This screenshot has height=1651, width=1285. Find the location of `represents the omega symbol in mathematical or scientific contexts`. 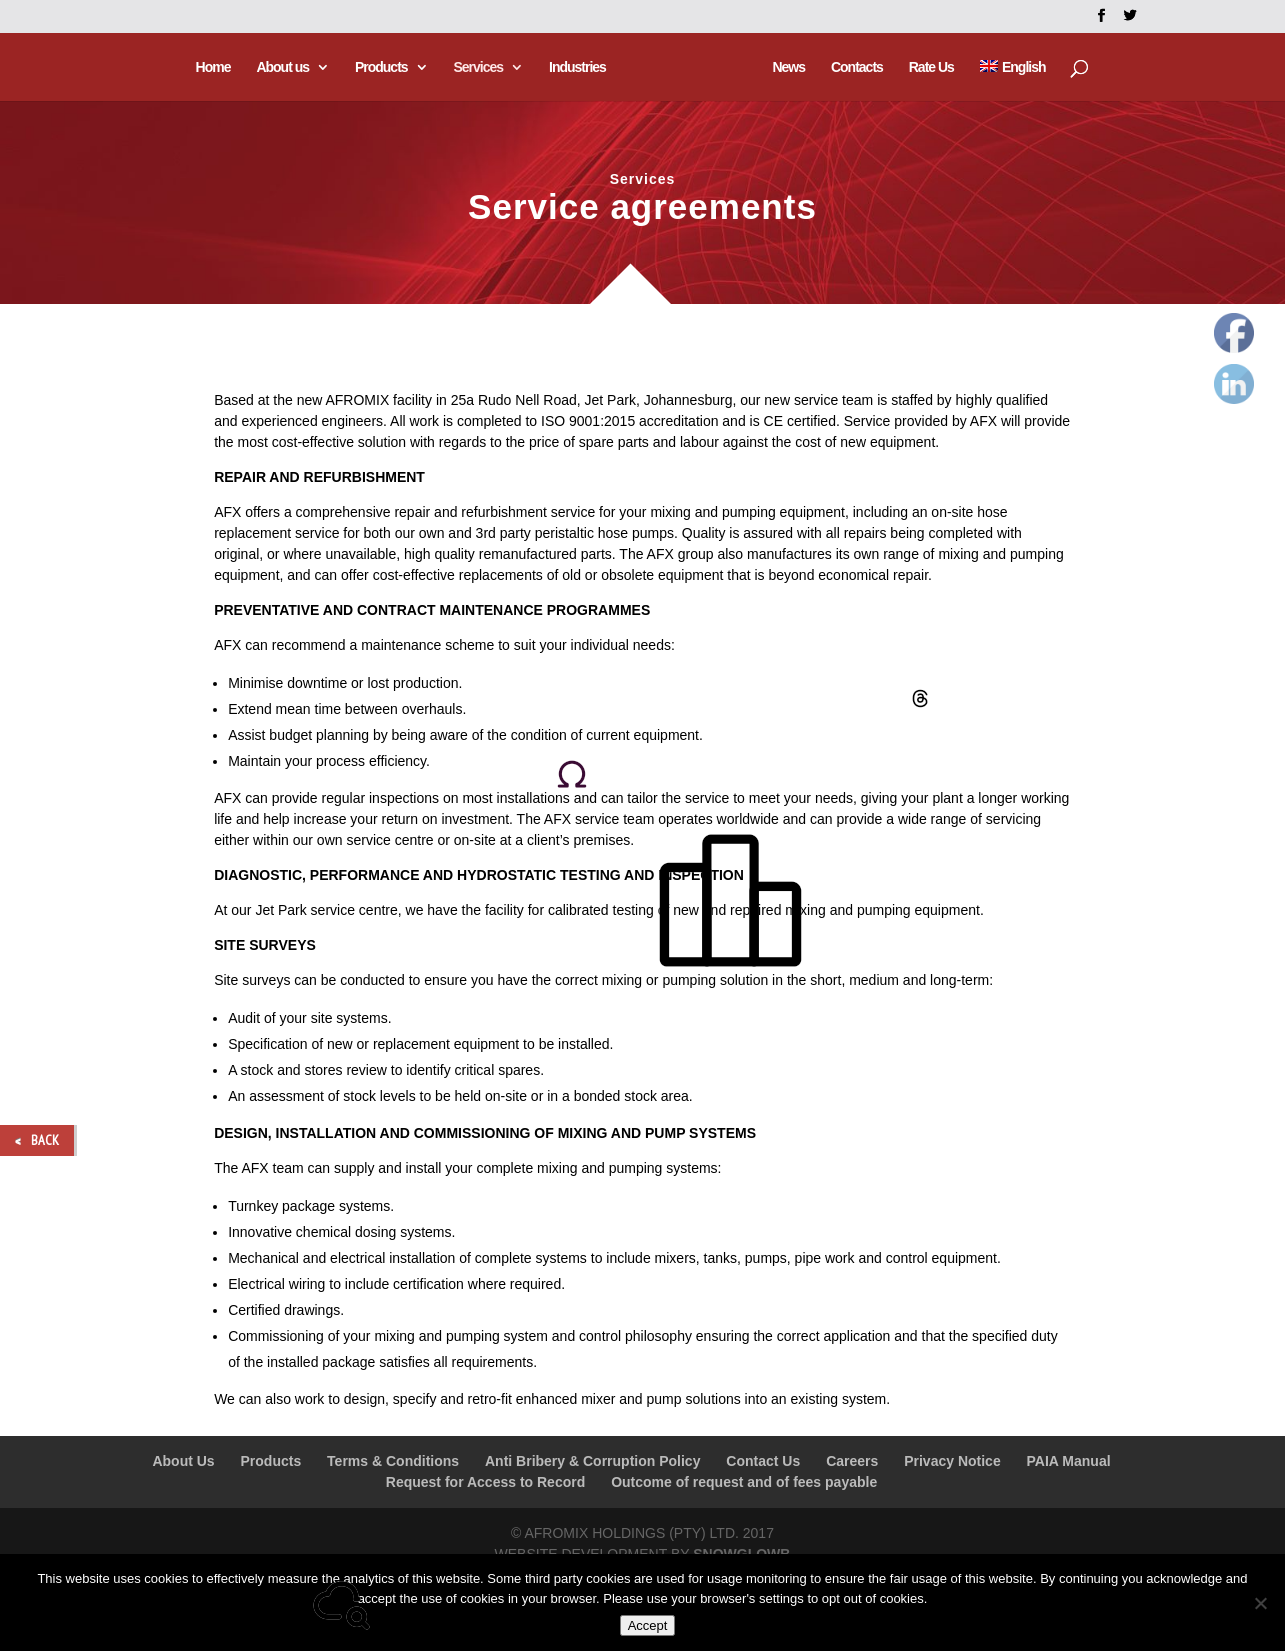

represents the omega symbol in mathematical or scientific contexts is located at coordinates (572, 775).